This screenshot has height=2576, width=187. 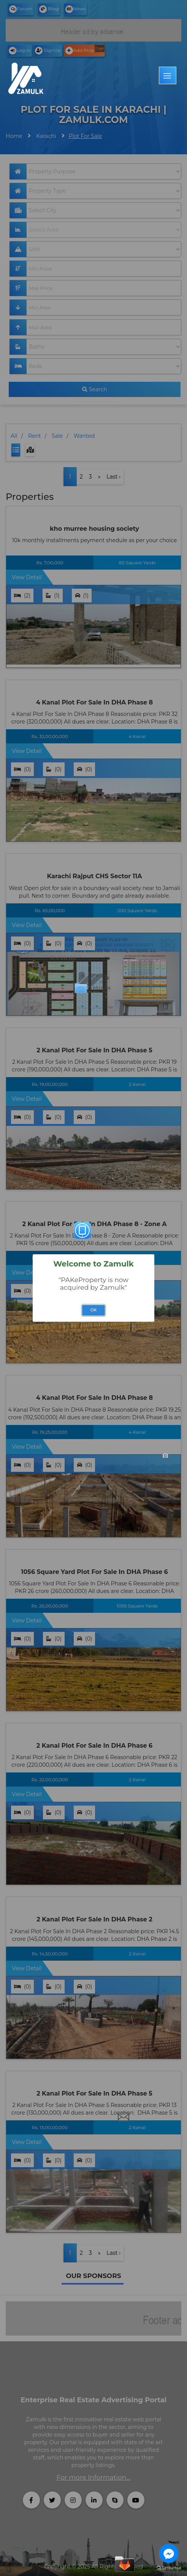 What do you see at coordinates (165, 1455) in the screenshot?
I see `open camera to take a photo` at bounding box center [165, 1455].